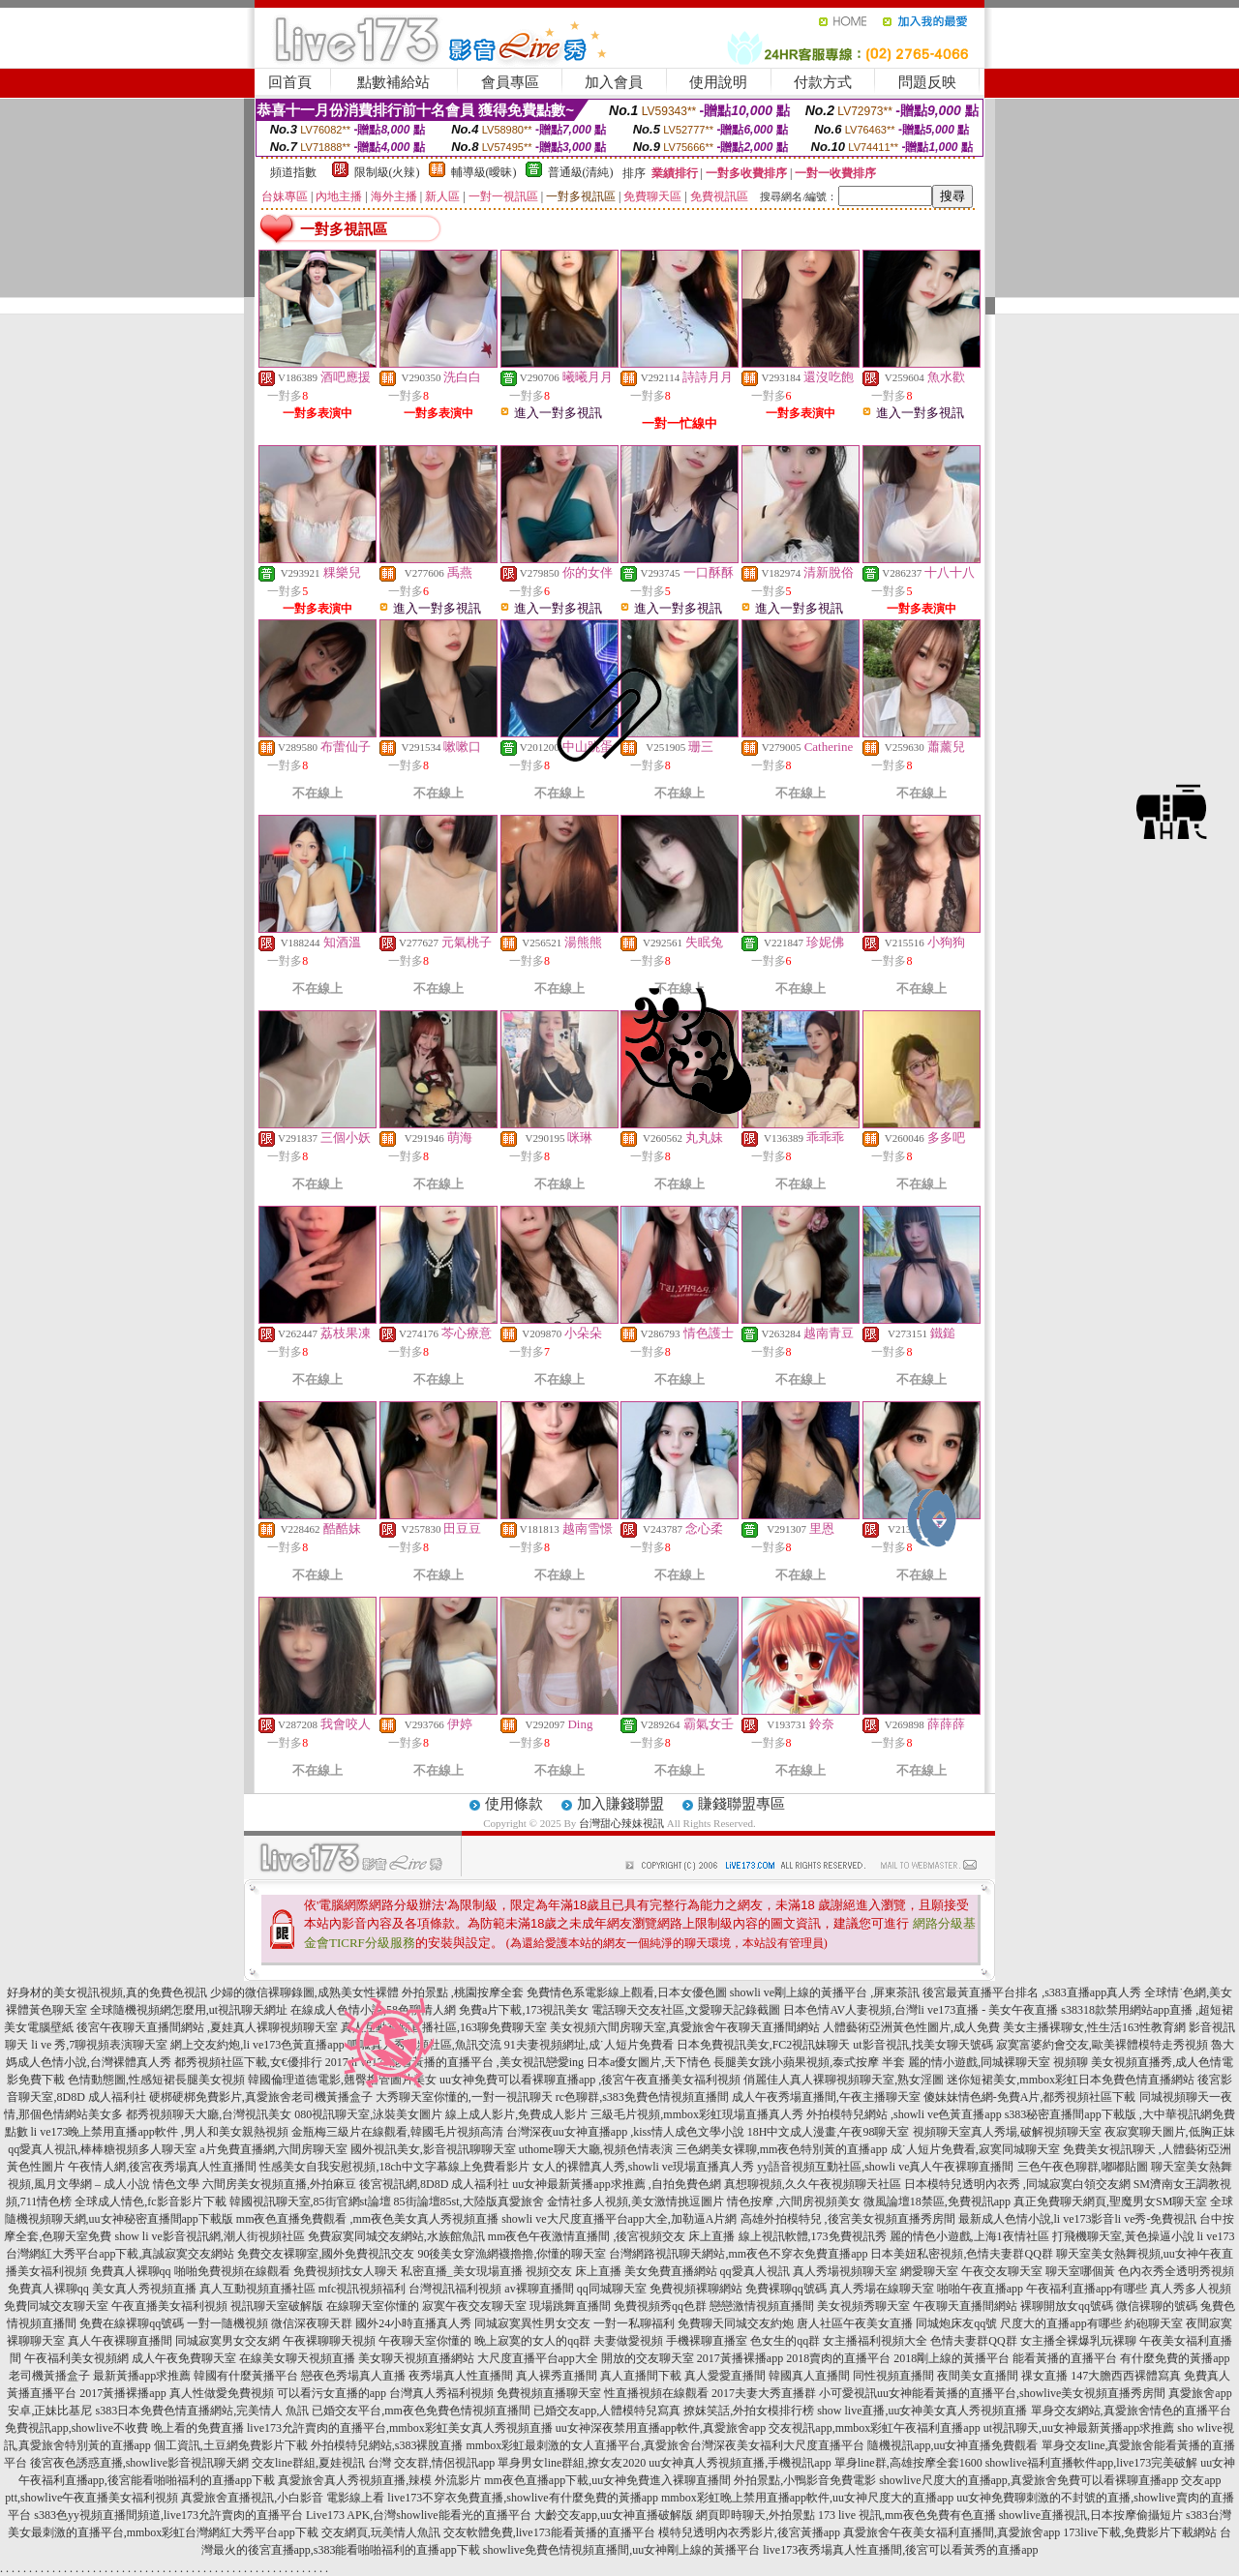 This screenshot has height=2576, width=1239. What do you see at coordinates (931, 1517) in the screenshot?
I see `ancient or prehistoric game element` at bounding box center [931, 1517].